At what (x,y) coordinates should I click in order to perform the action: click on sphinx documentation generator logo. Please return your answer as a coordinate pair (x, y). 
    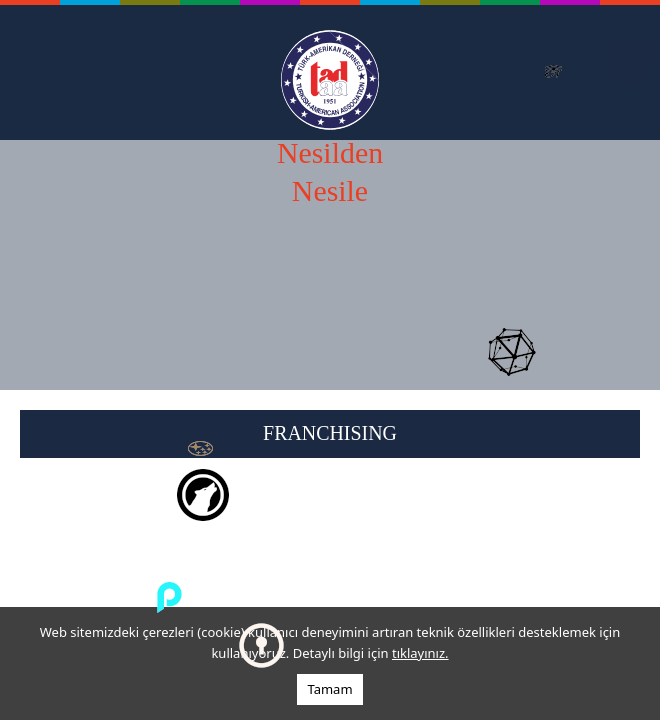
    Looking at the image, I should click on (553, 71).